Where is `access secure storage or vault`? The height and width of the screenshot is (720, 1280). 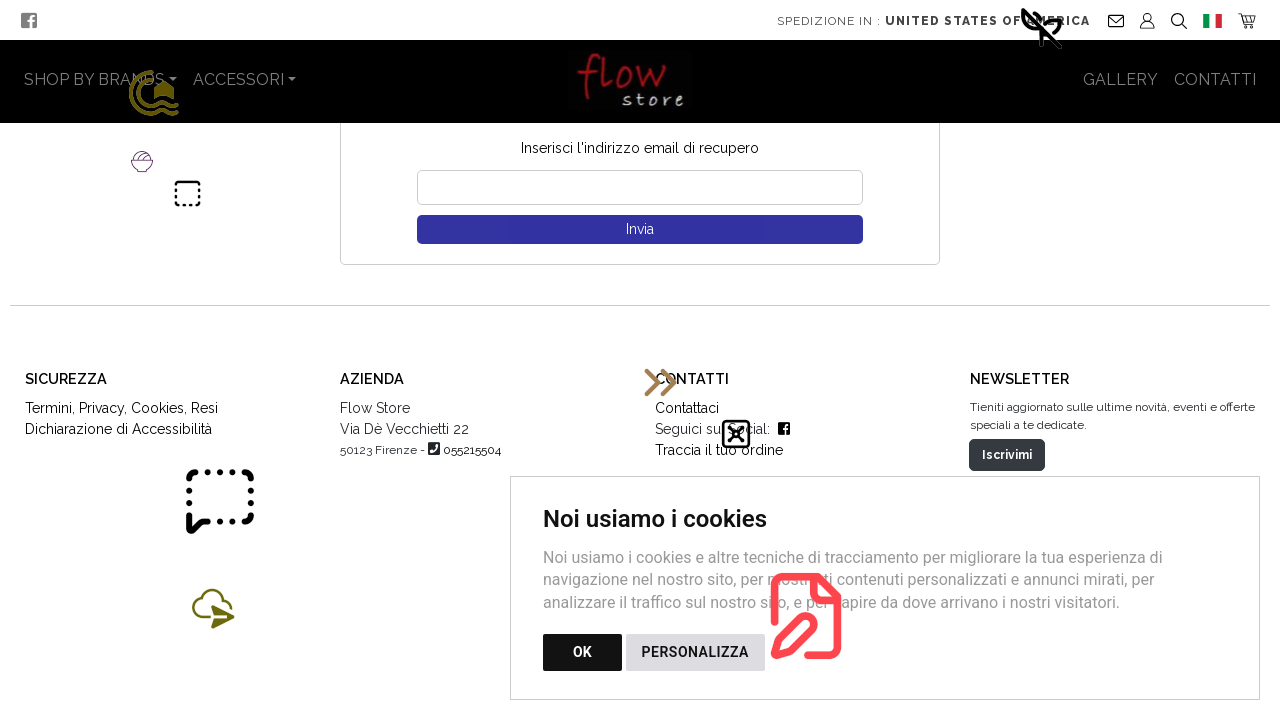 access secure storage or vault is located at coordinates (736, 434).